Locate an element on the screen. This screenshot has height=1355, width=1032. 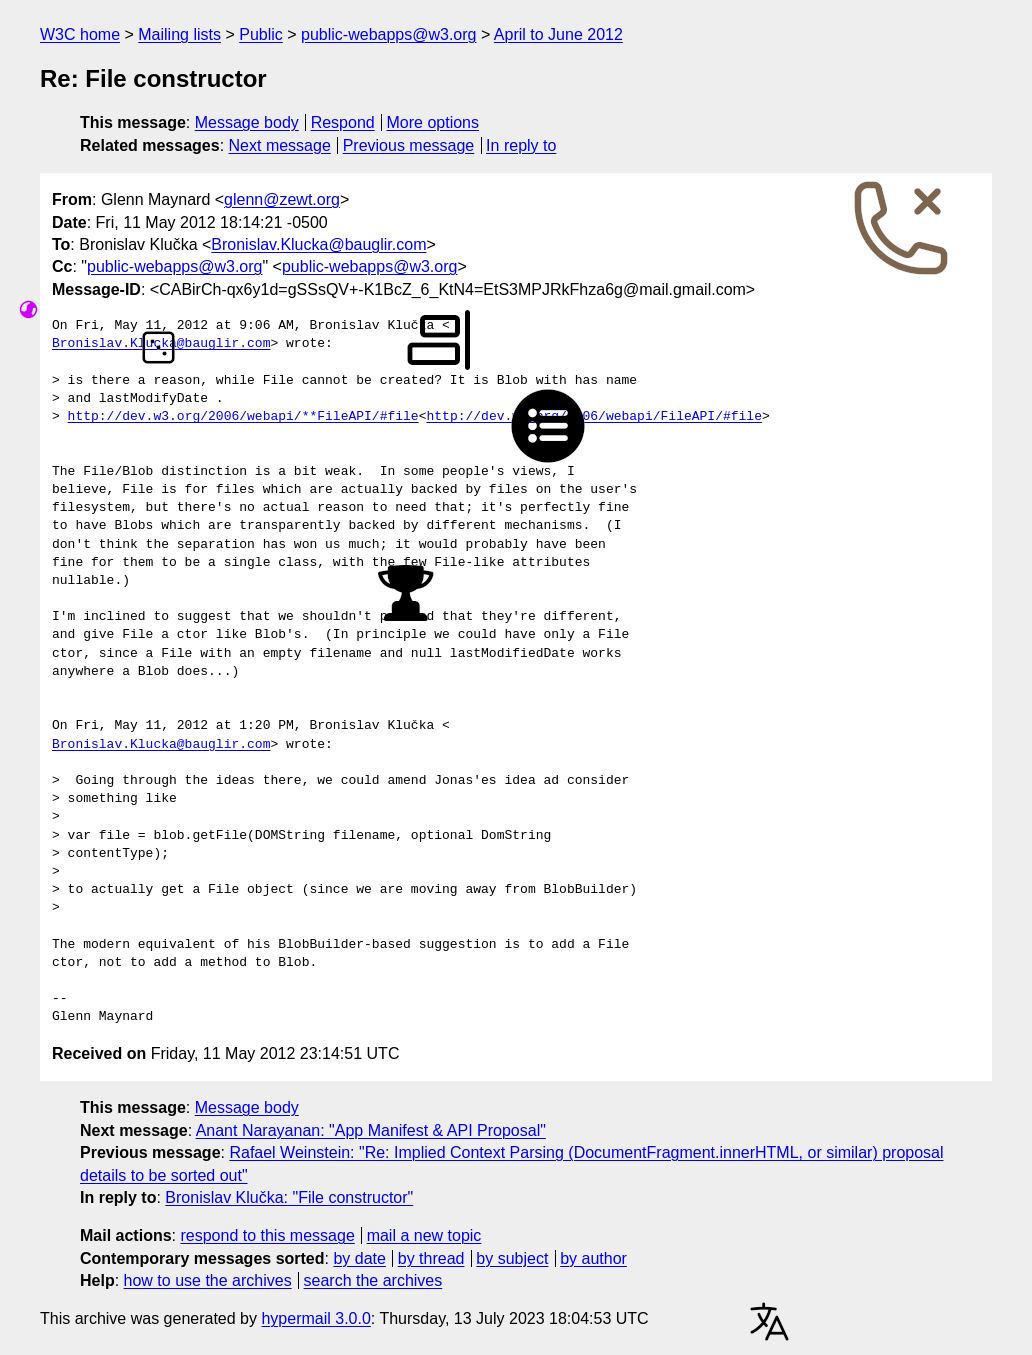
view list or menu options is located at coordinates (548, 426).